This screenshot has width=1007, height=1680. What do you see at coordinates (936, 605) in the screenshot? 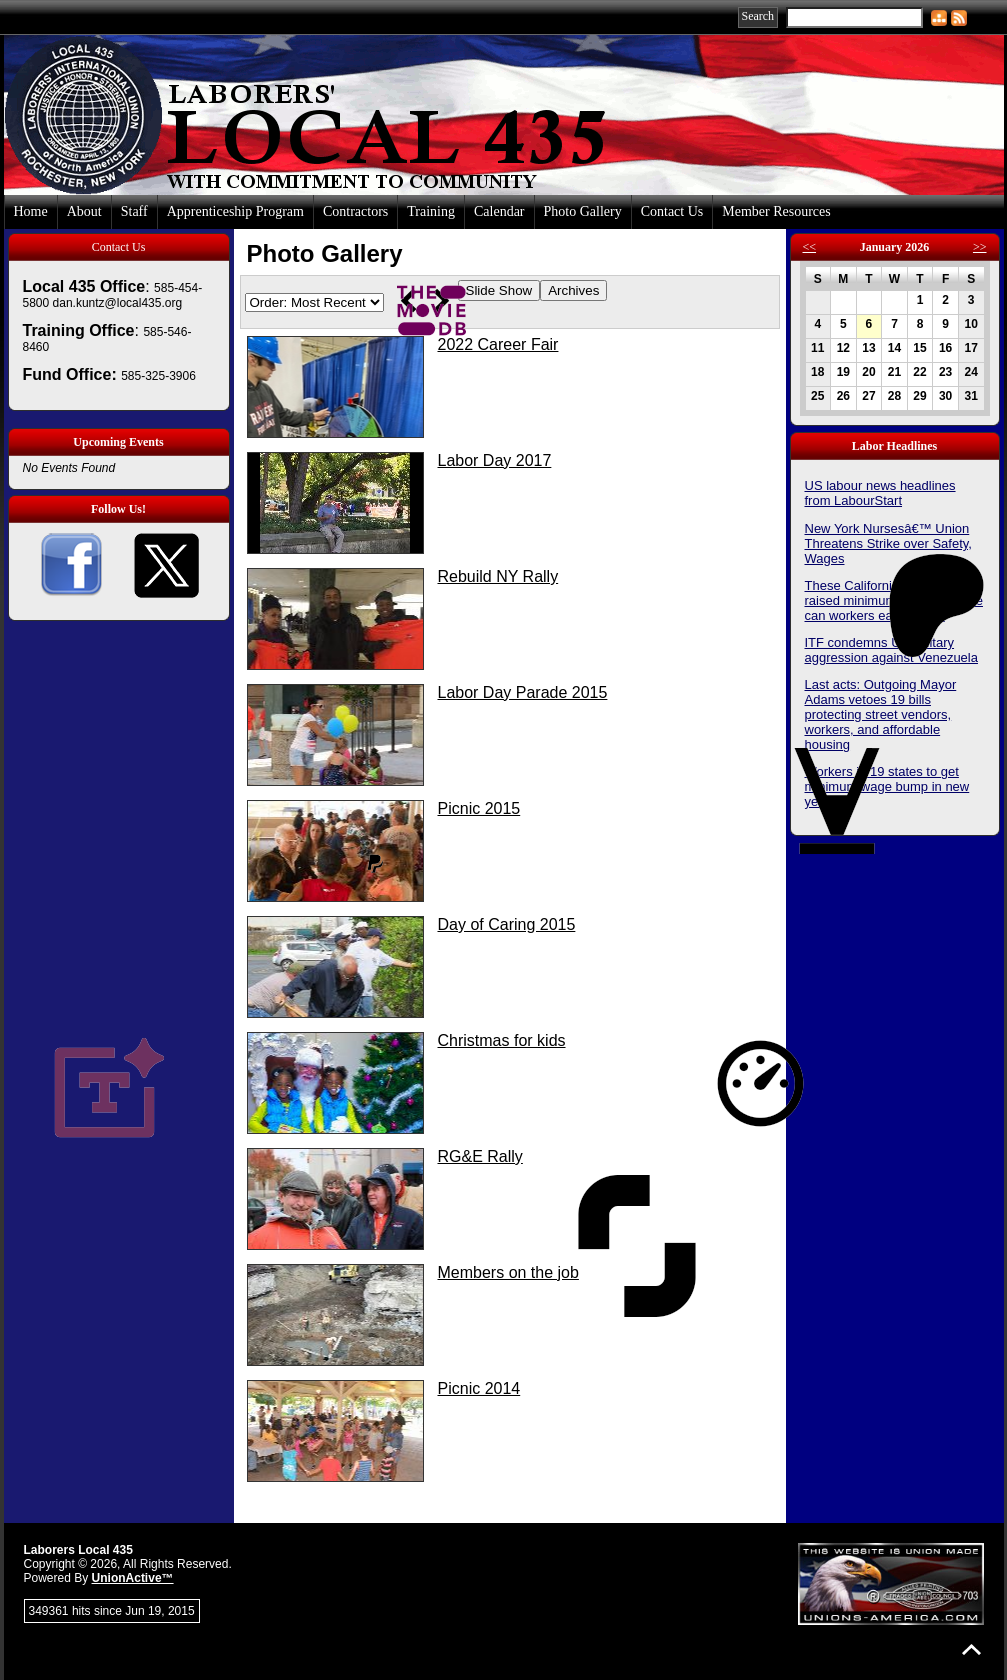
I see `visit patreon page` at bounding box center [936, 605].